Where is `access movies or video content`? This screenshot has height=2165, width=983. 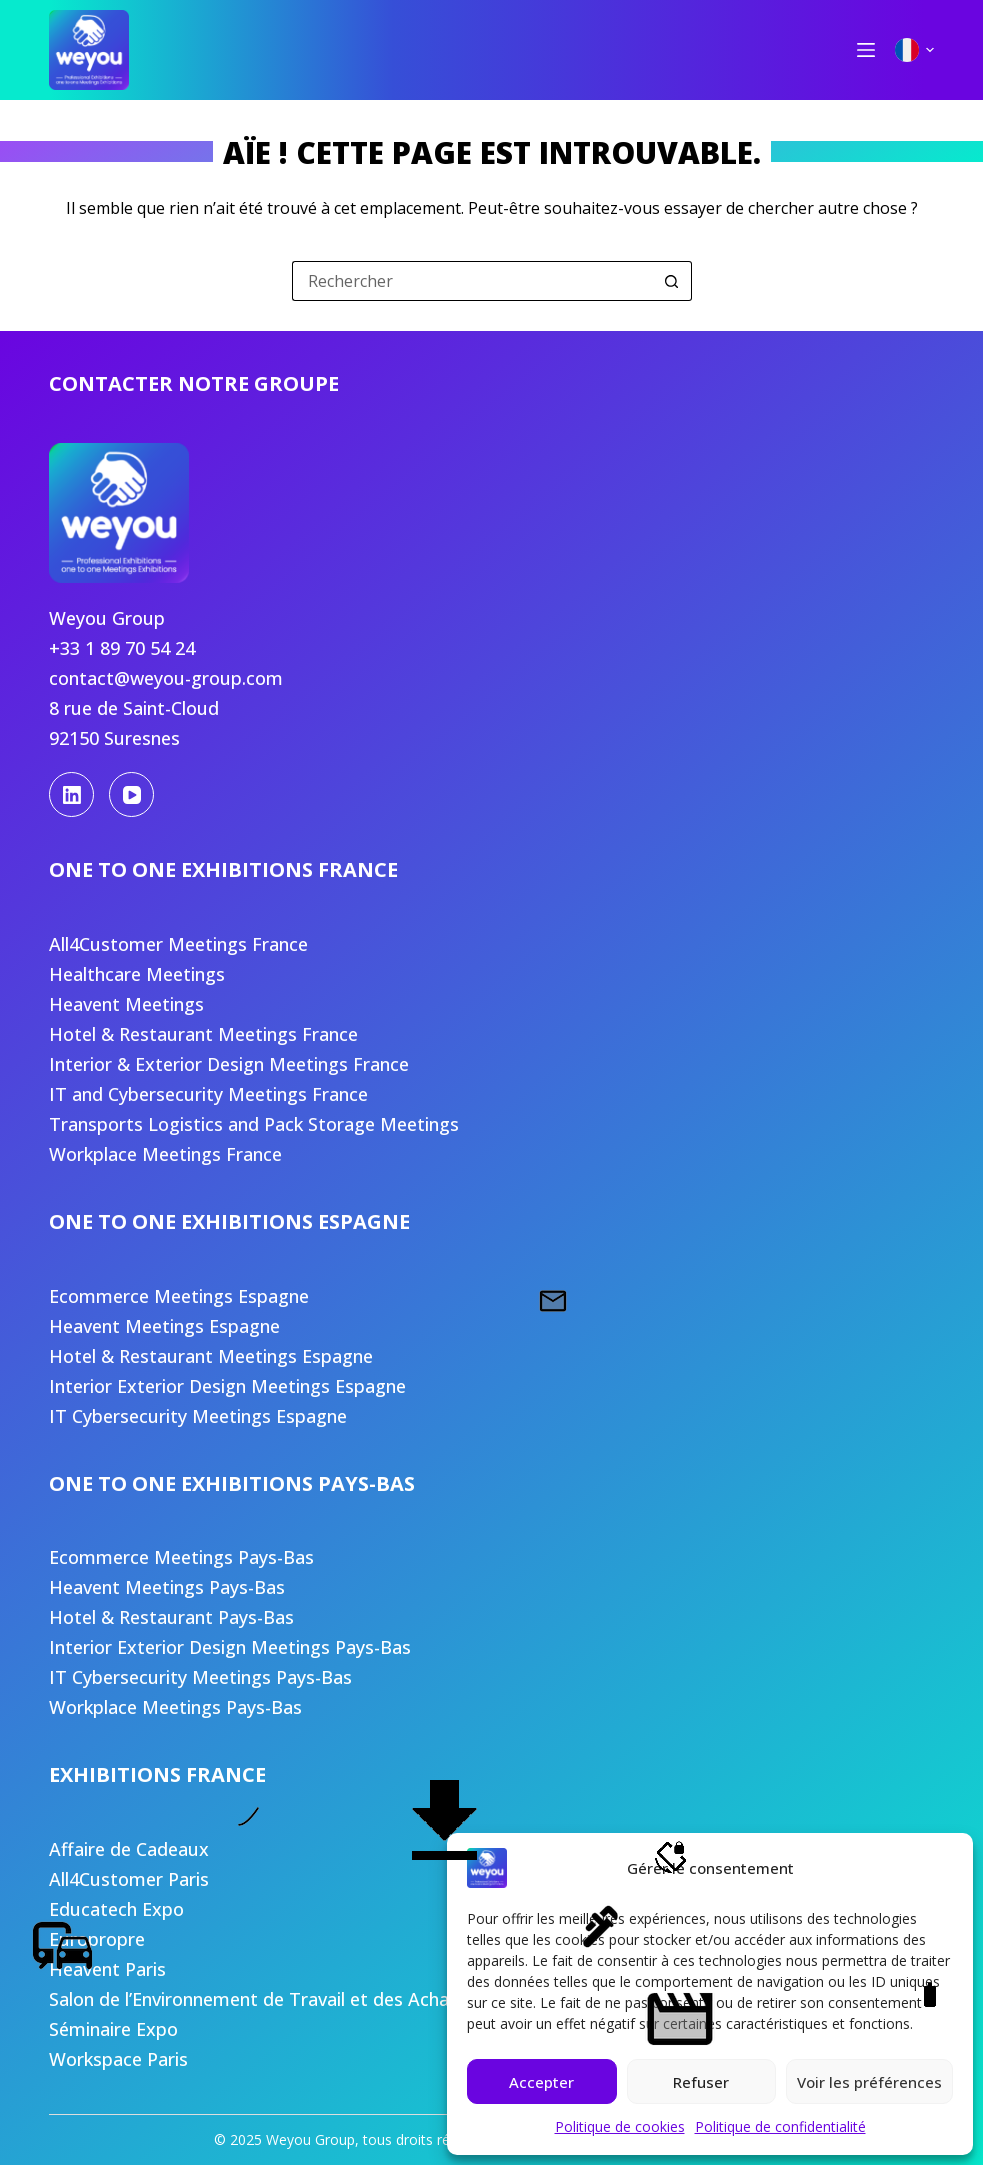
access movies or video content is located at coordinates (680, 2019).